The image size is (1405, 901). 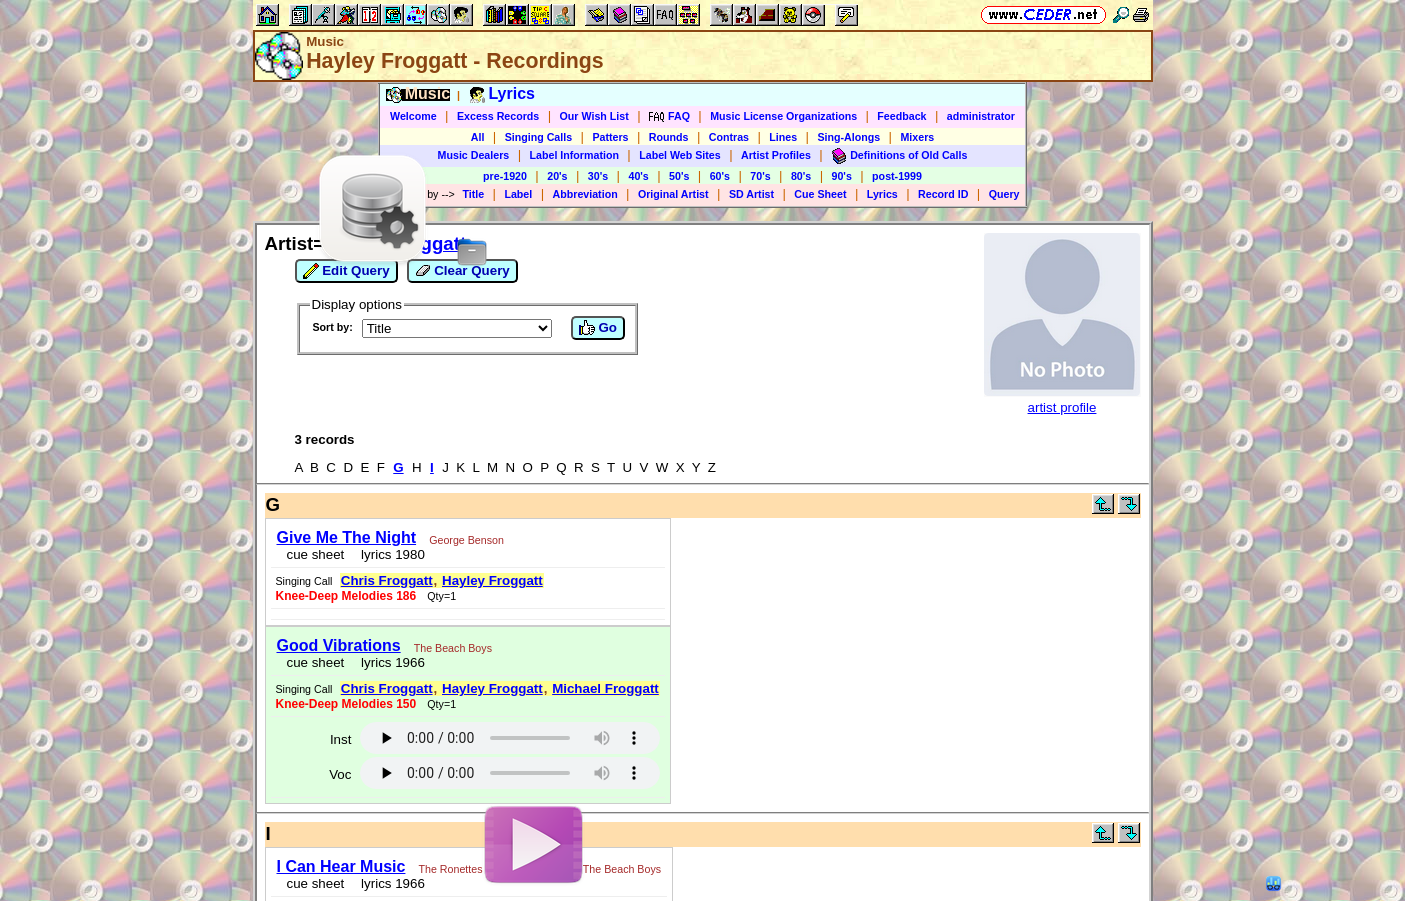 What do you see at coordinates (533, 844) in the screenshot?
I see `open the GNOME Videos (Totem) media player` at bounding box center [533, 844].